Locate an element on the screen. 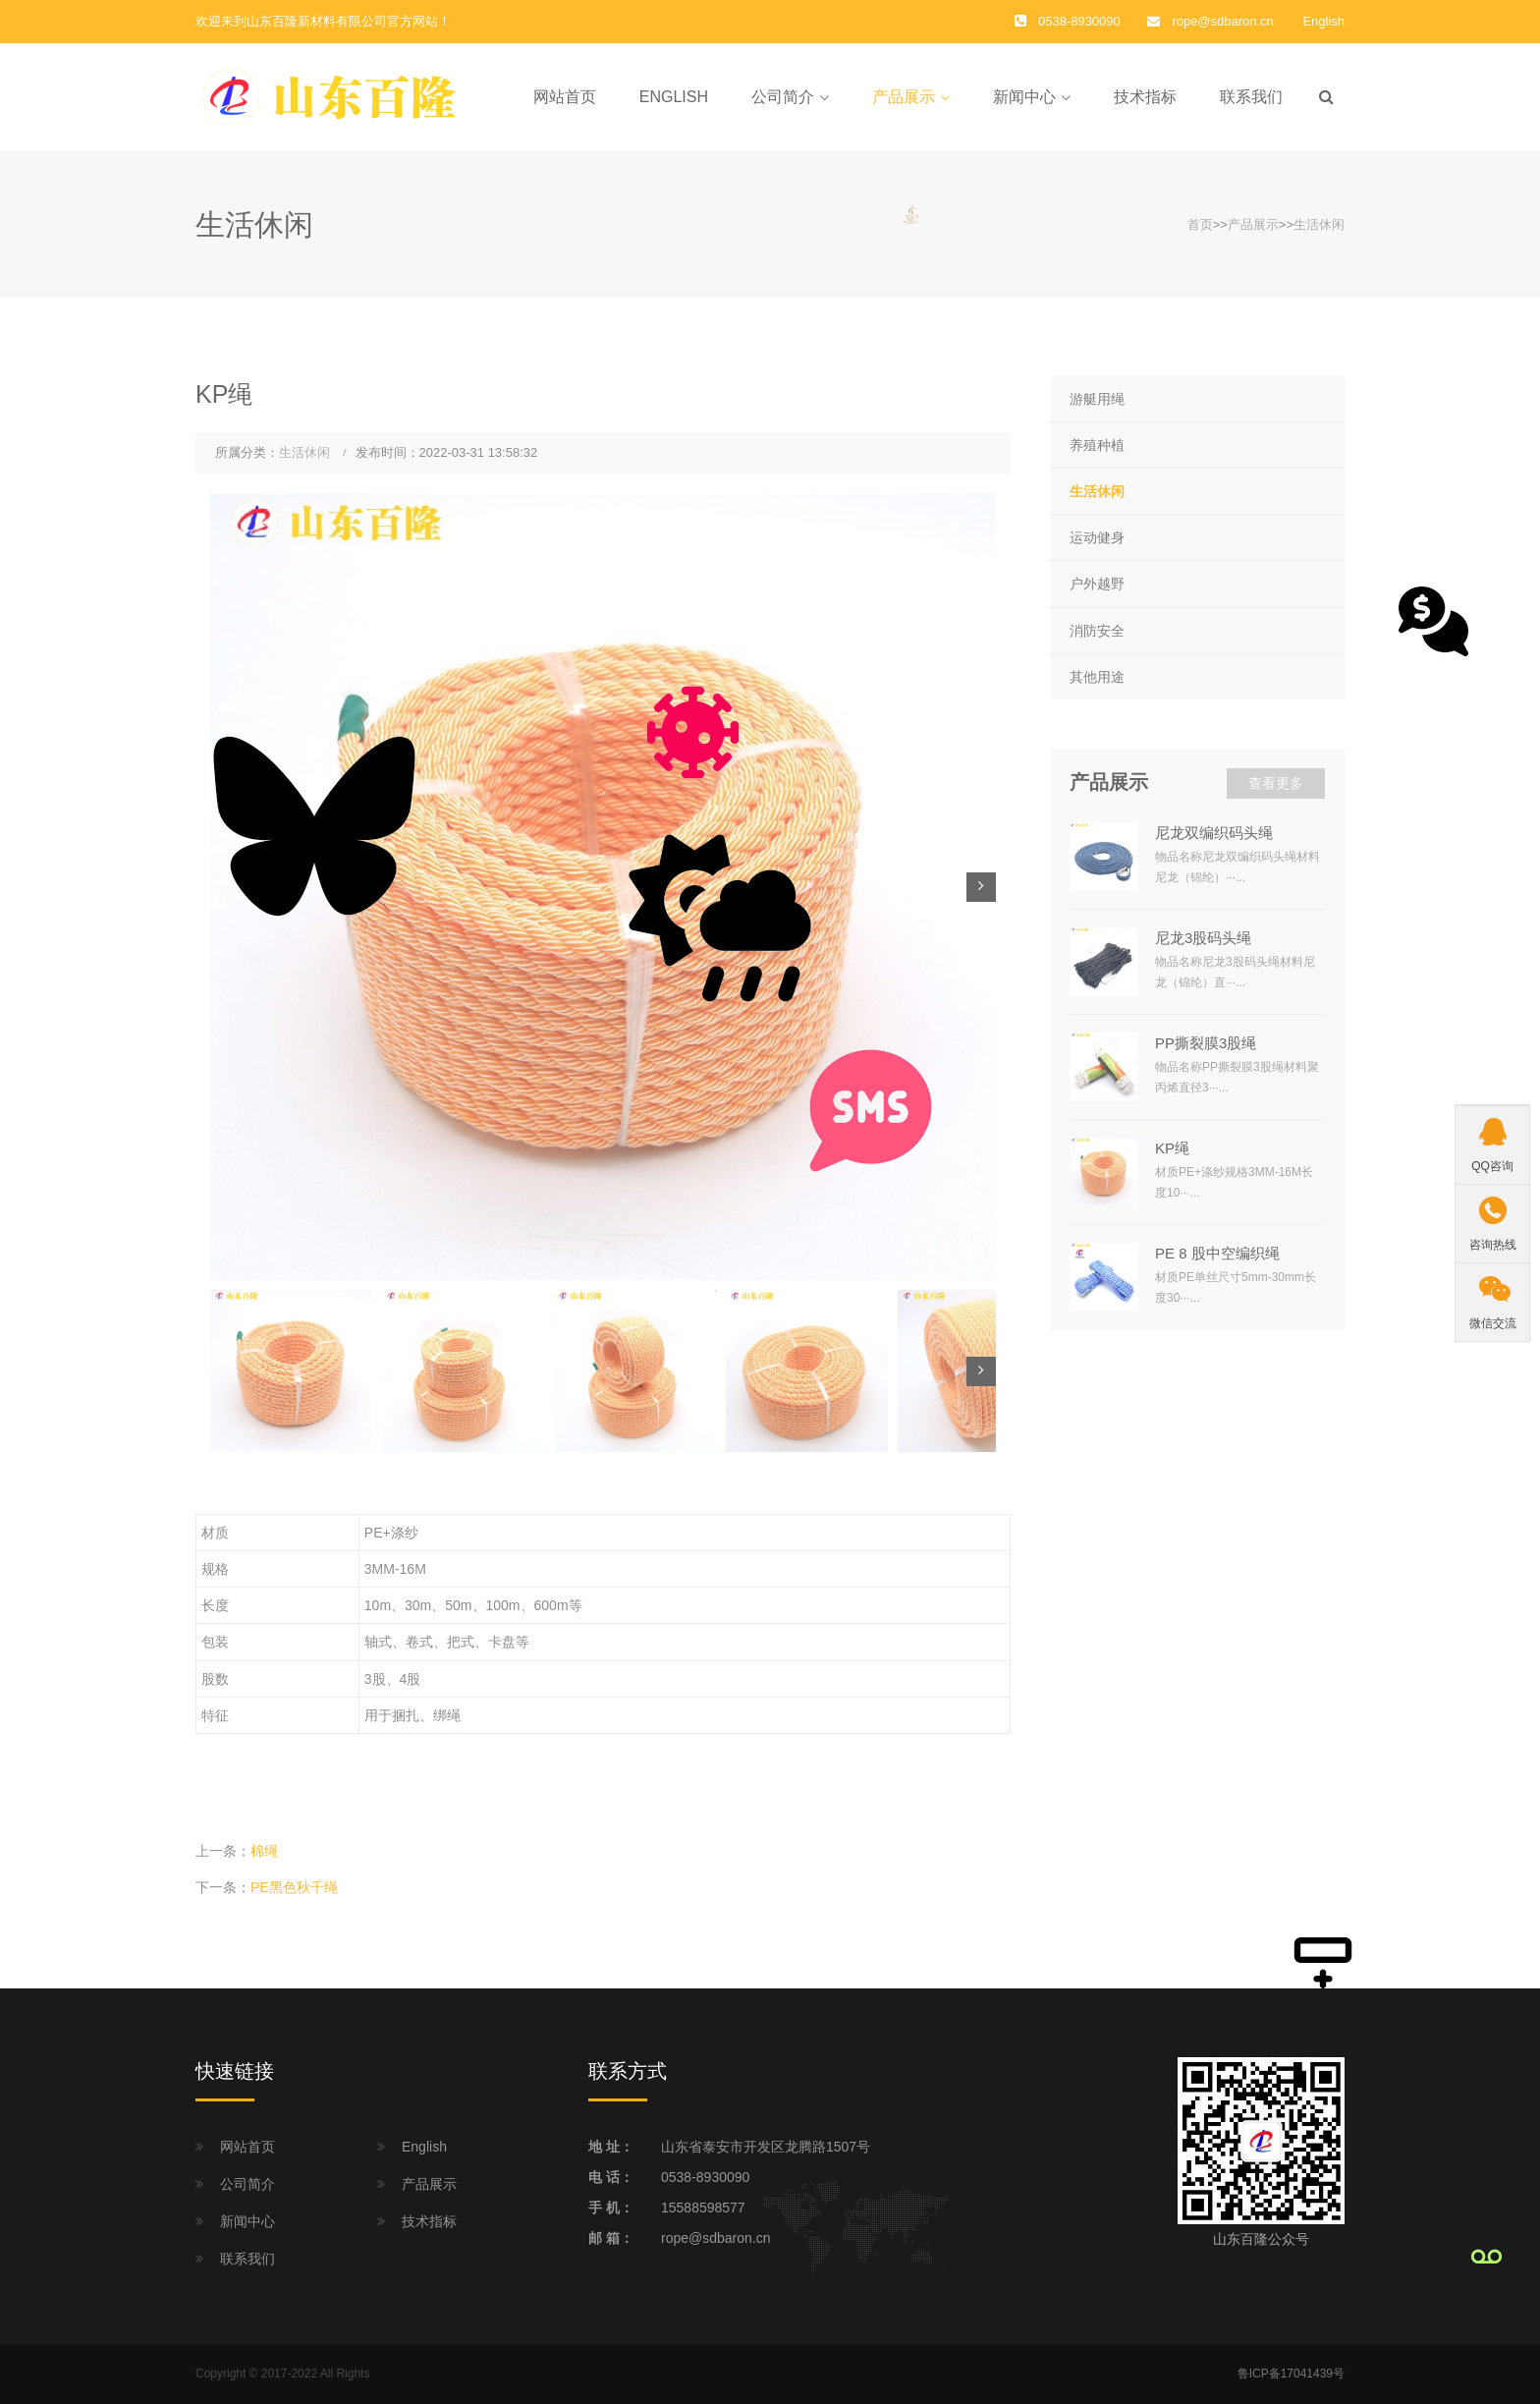 The width and height of the screenshot is (1540, 2404). java programming language logo is located at coordinates (910, 213).